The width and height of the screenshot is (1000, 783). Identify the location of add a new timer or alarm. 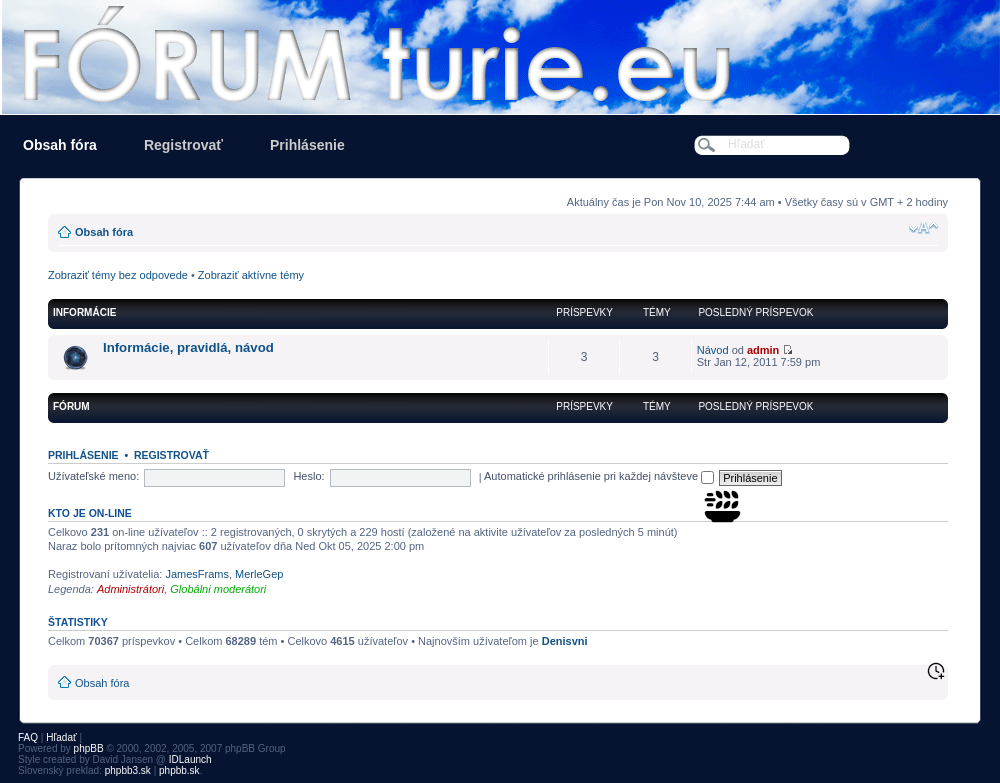
(936, 671).